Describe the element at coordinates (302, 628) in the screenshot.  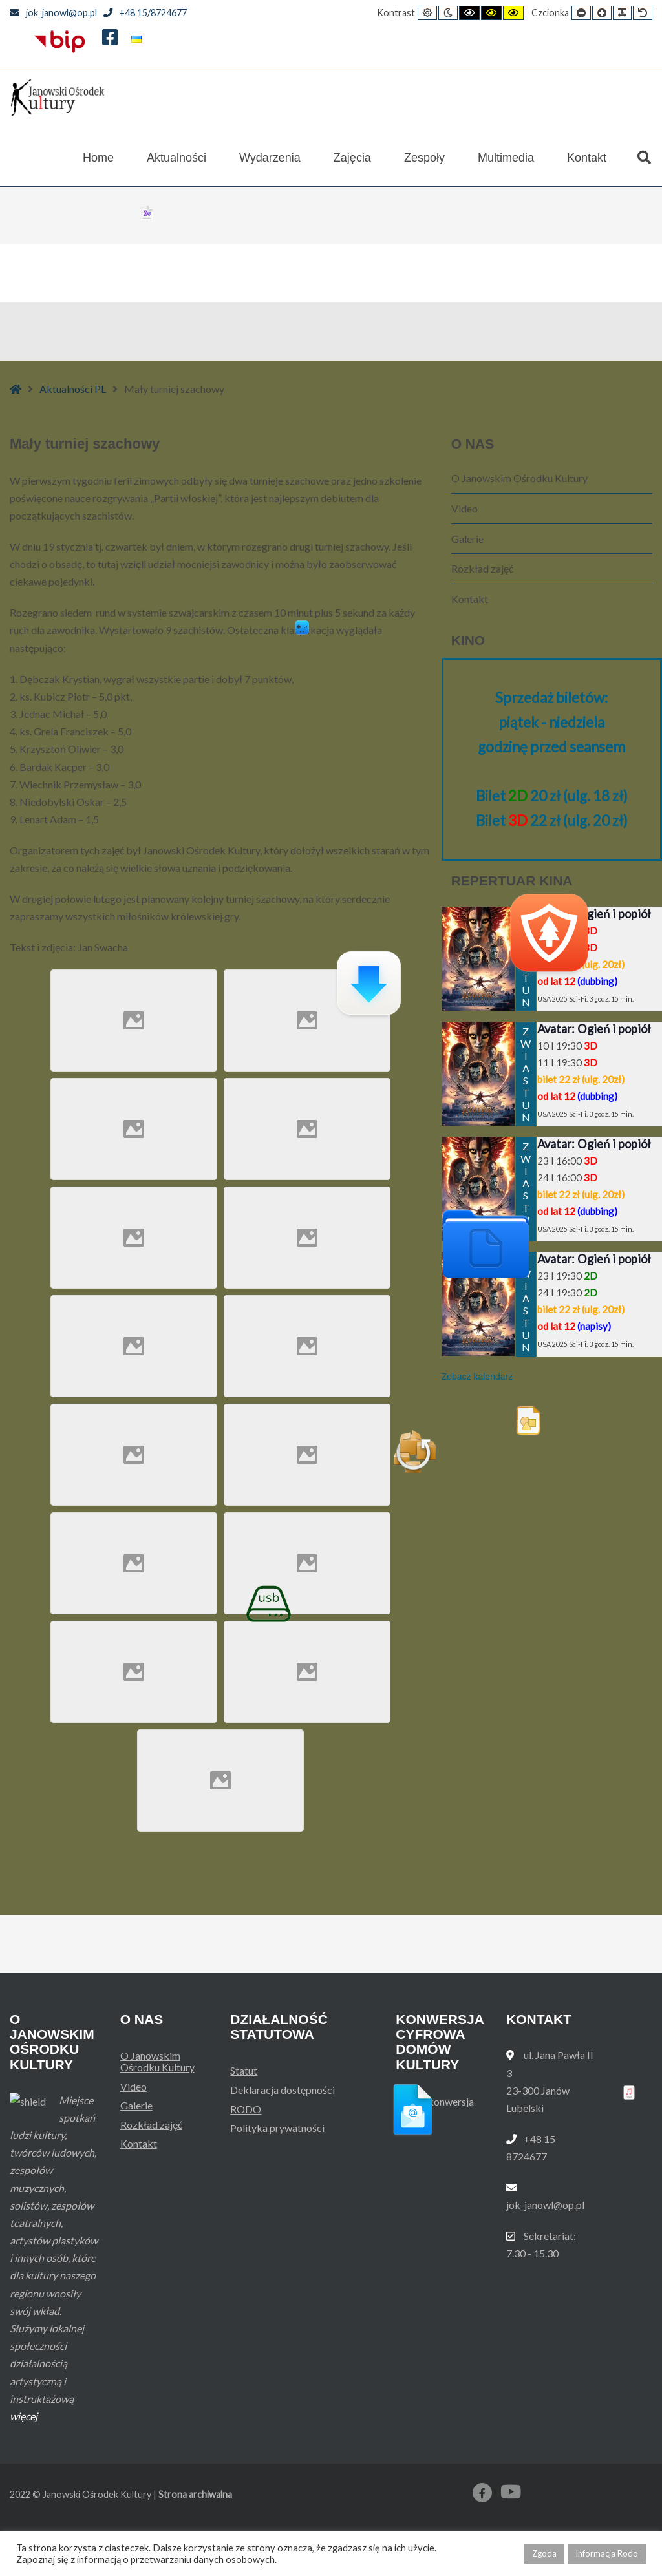
I see `launch mgba game boy advance emulator` at that location.